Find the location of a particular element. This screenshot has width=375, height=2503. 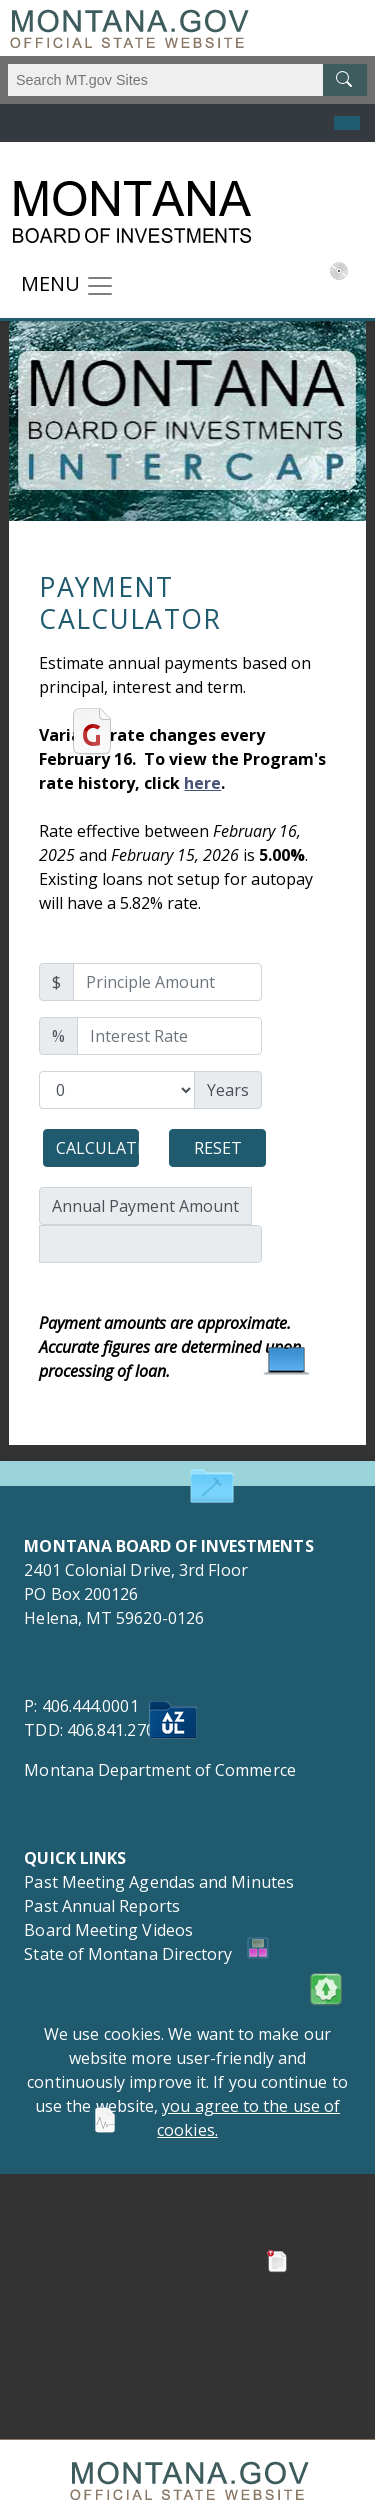

indicates a DVD-RW drive or rewritable disc device is located at coordinates (339, 271).